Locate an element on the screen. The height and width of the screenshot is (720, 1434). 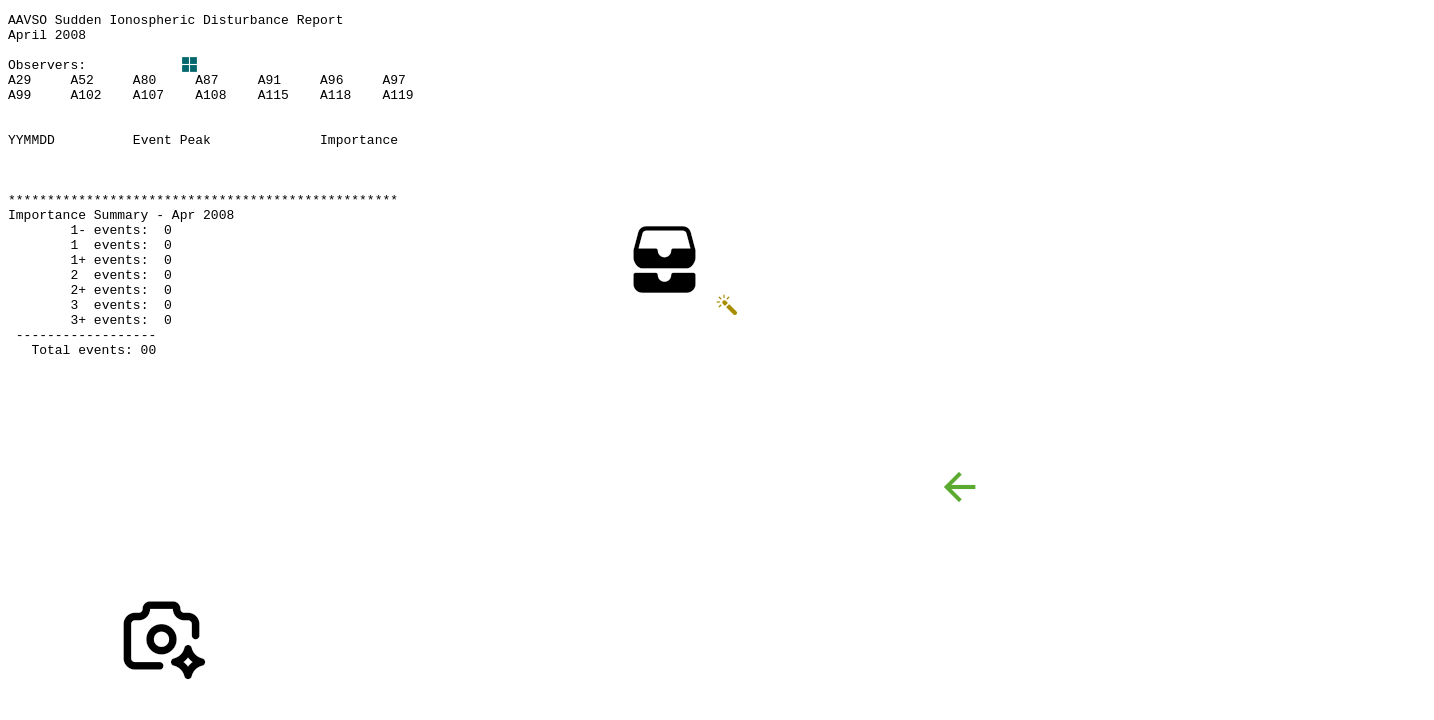
apply auto-enhance or magic adjustments is located at coordinates (727, 305).